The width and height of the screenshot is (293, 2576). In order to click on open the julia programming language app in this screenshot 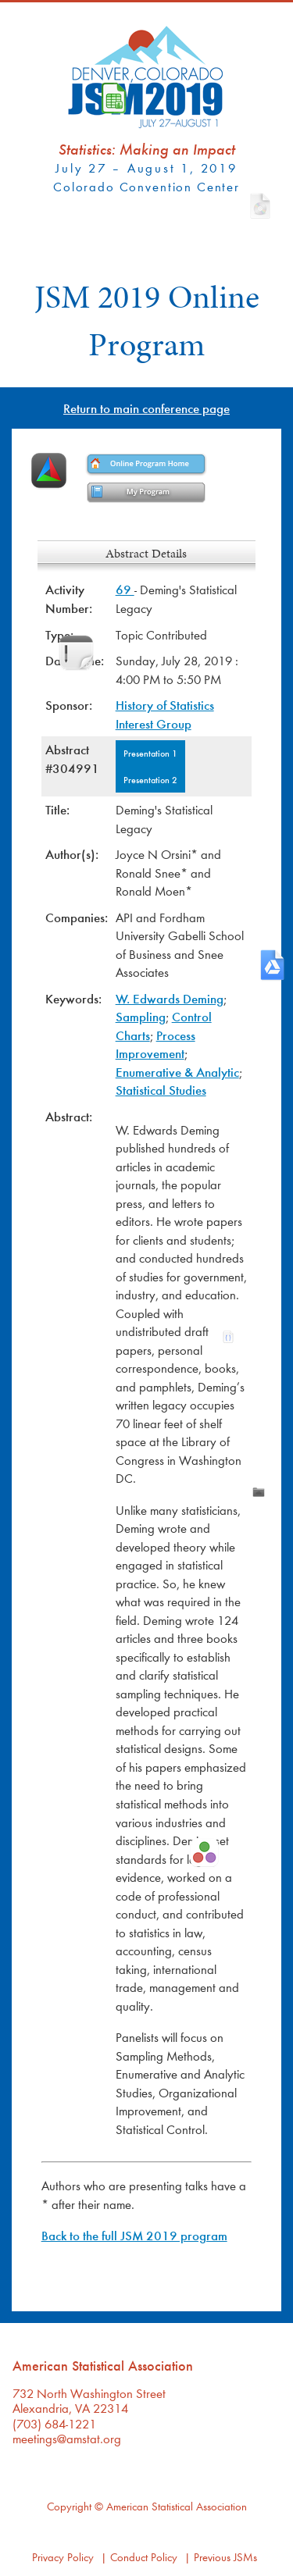, I will do `click(204, 1852)`.